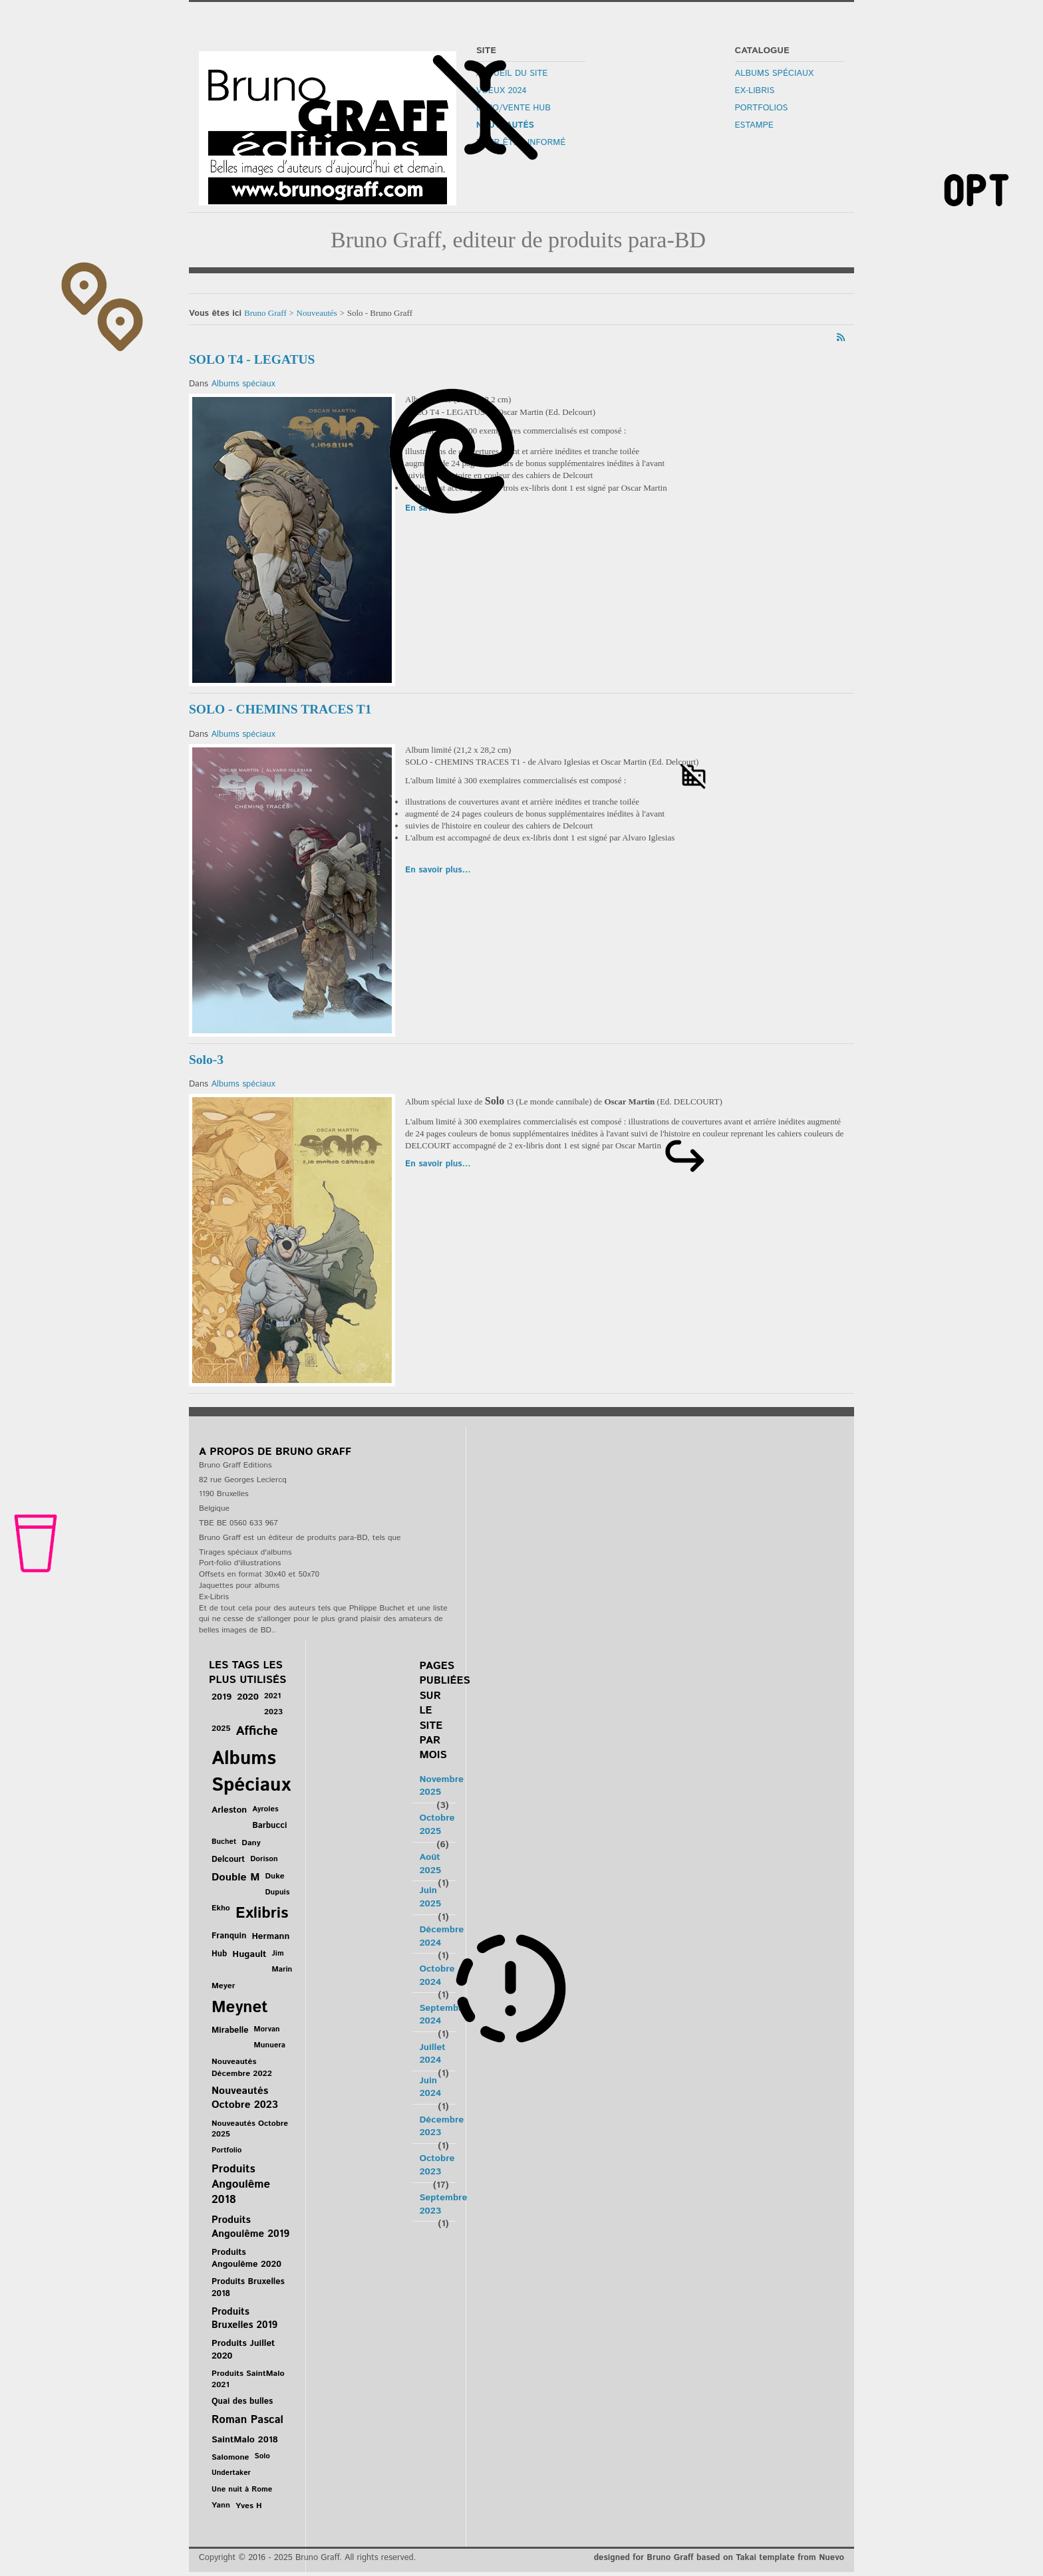 The height and width of the screenshot is (2576, 1043). What do you see at coordinates (510, 1988) in the screenshot?
I see `indicates a task in progress with a warning or issue` at bounding box center [510, 1988].